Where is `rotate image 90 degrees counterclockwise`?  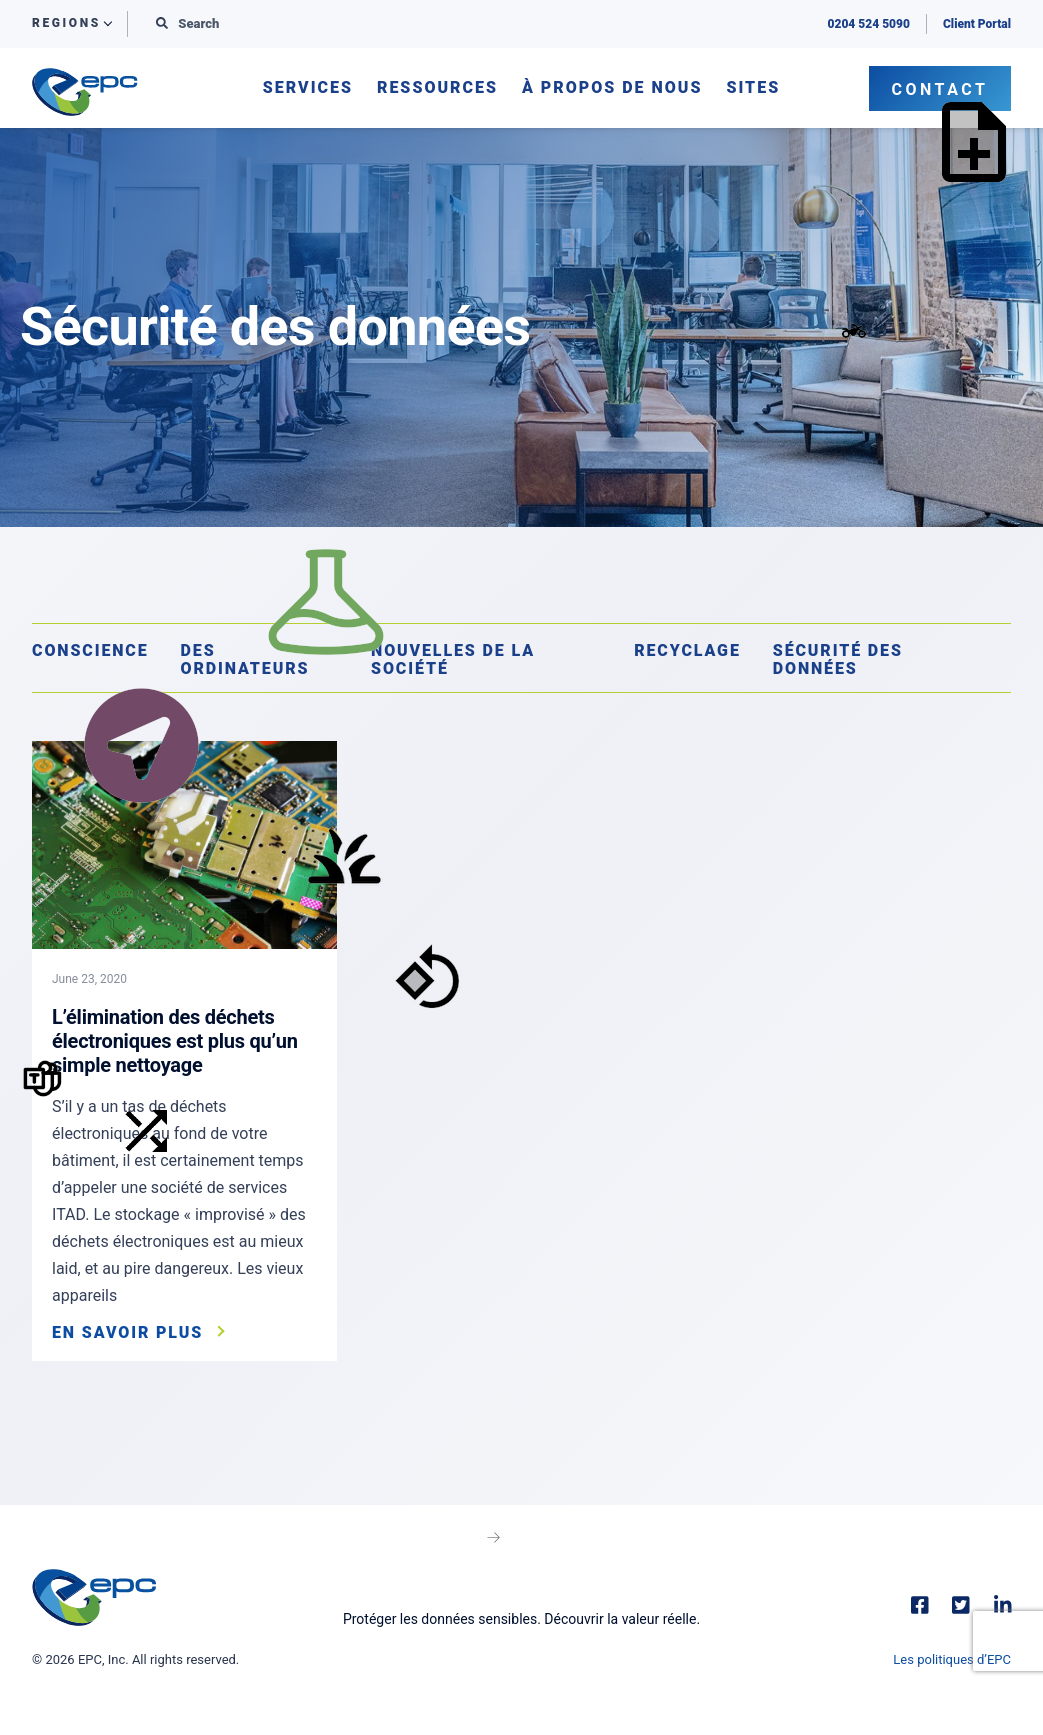
rotate image 90 degrees counterclockwise is located at coordinates (429, 978).